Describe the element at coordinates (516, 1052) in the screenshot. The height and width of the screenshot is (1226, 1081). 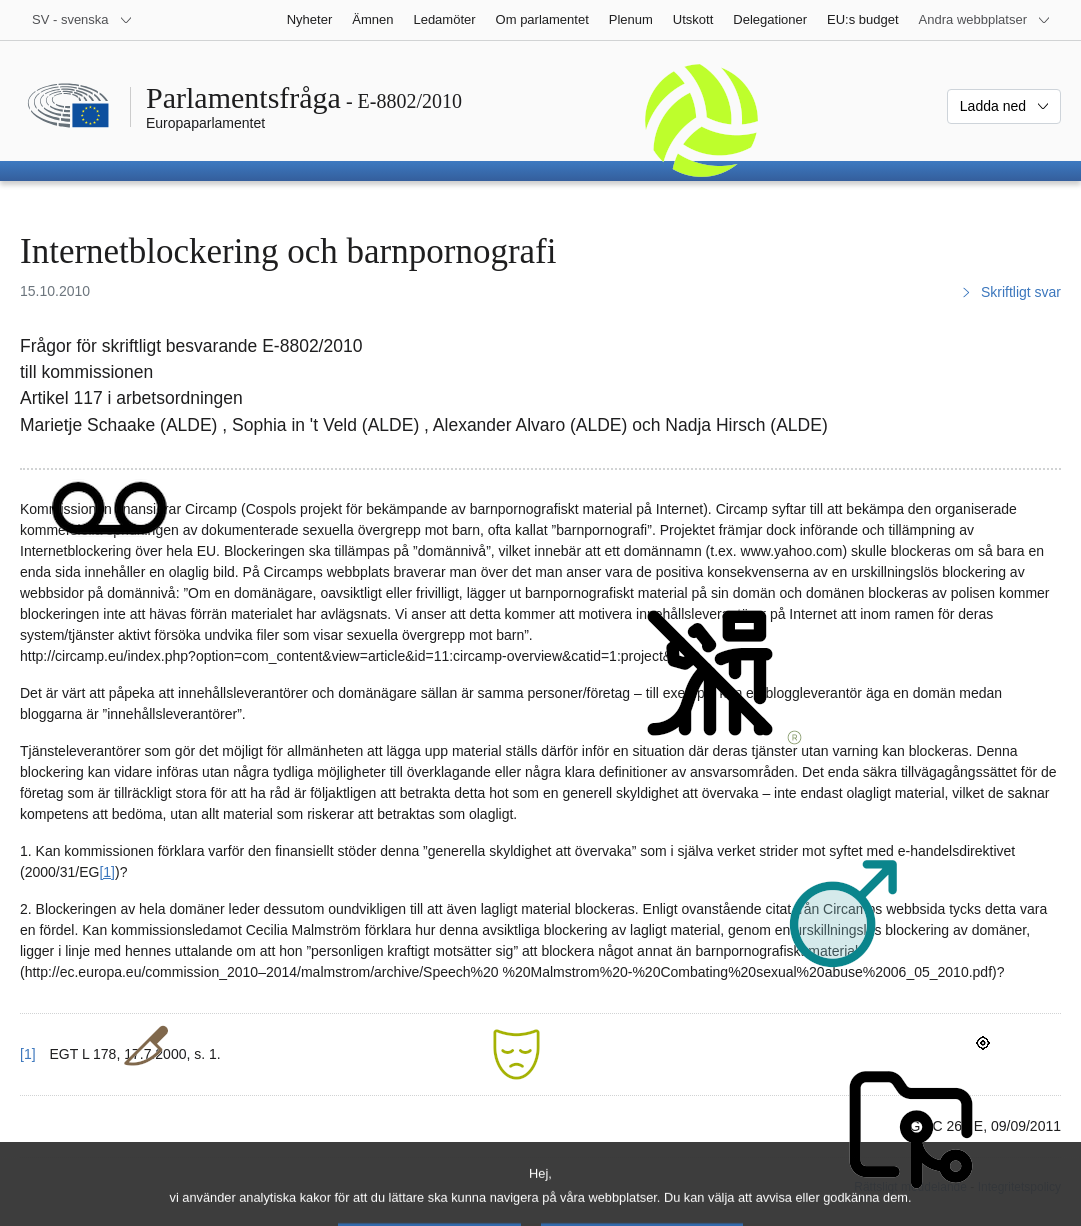
I see `select sad or tragedy theater mask` at that location.